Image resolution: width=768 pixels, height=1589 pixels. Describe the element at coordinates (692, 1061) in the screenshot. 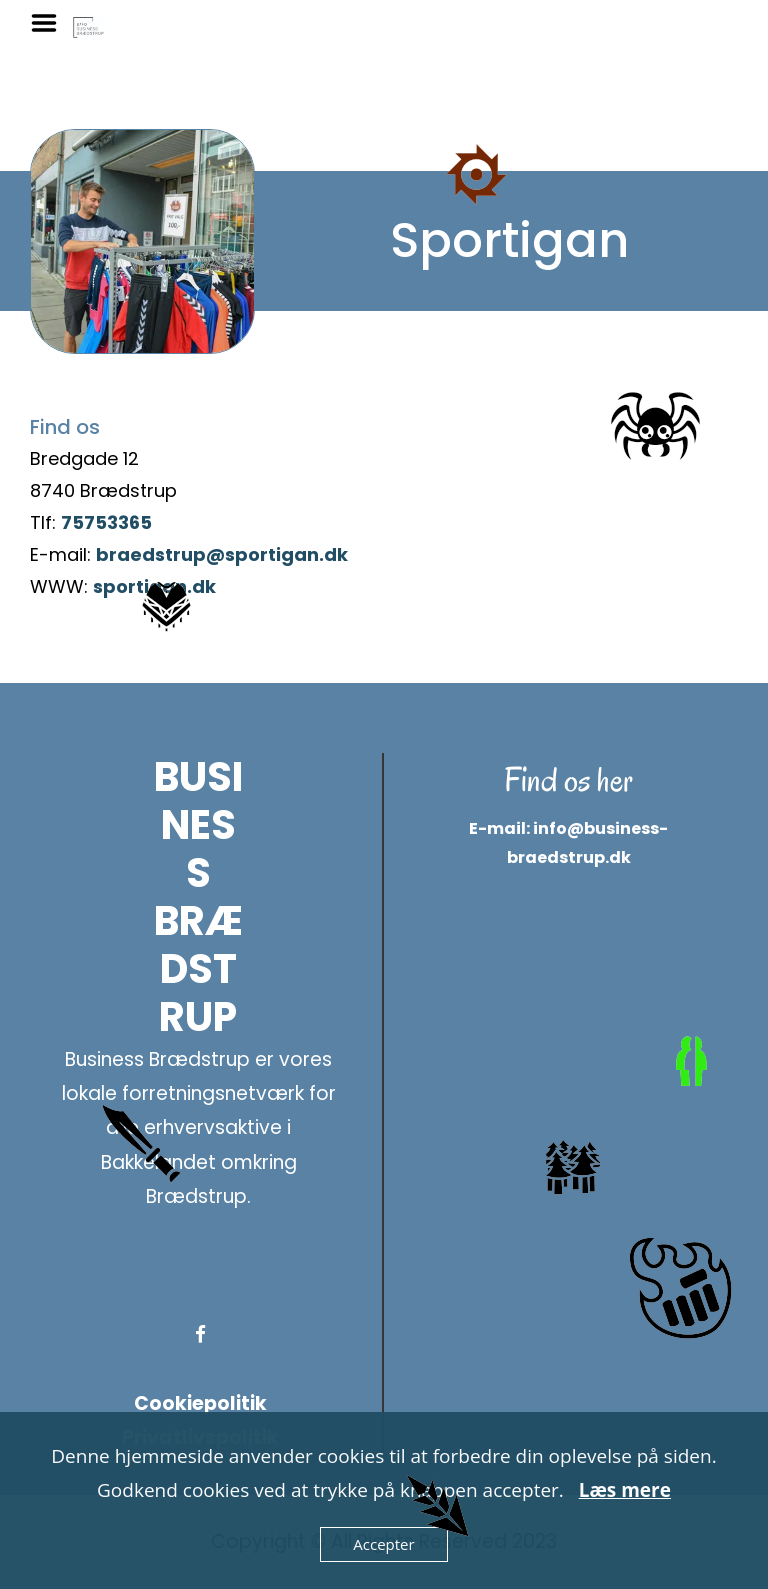

I see `summon a ghost companion` at that location.